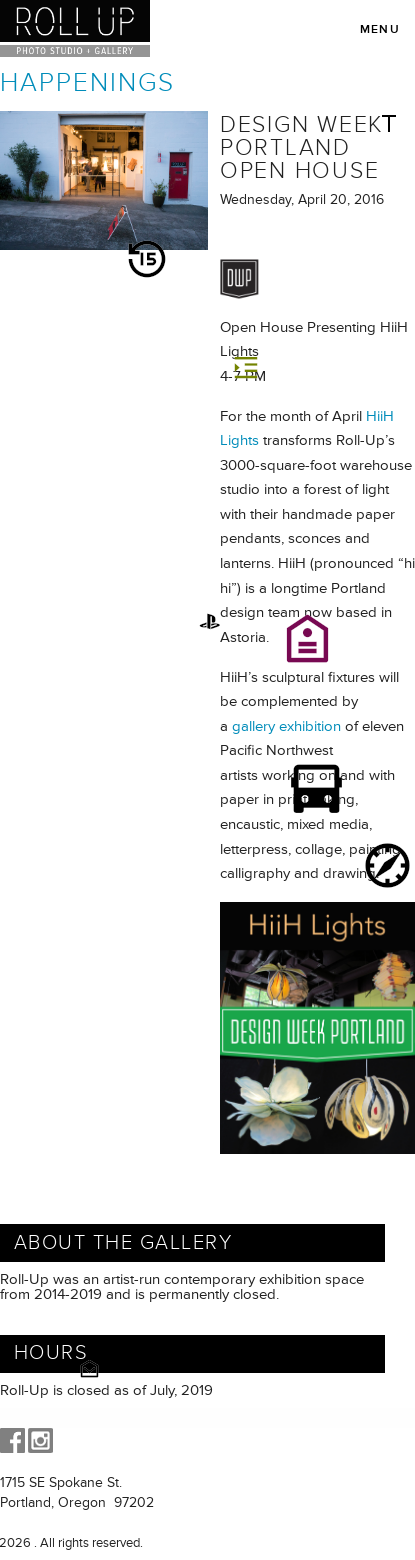  Describe the element at coordinates (389, 123) in the screenshot. I see `insert or edit text` at that location.